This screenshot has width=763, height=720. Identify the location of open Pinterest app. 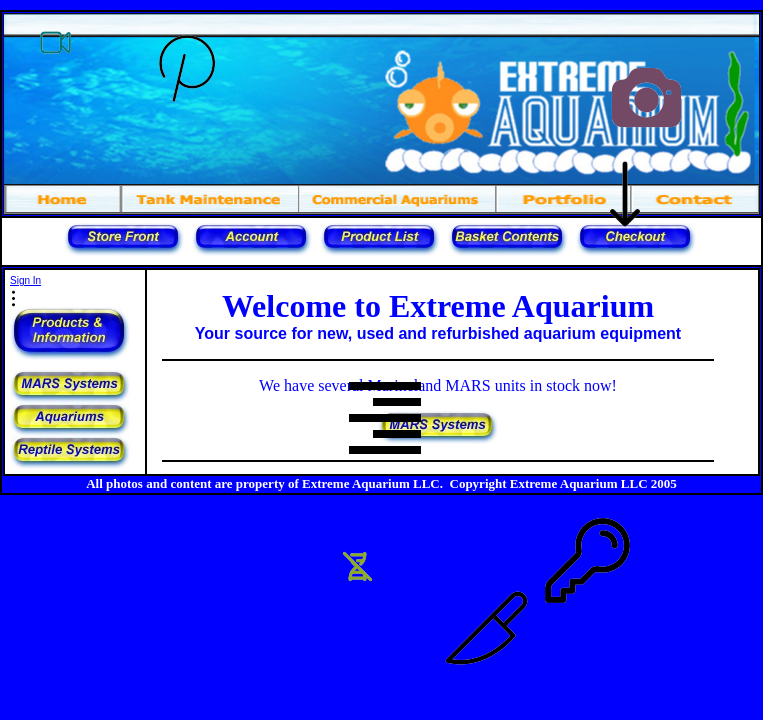
(184, 68).